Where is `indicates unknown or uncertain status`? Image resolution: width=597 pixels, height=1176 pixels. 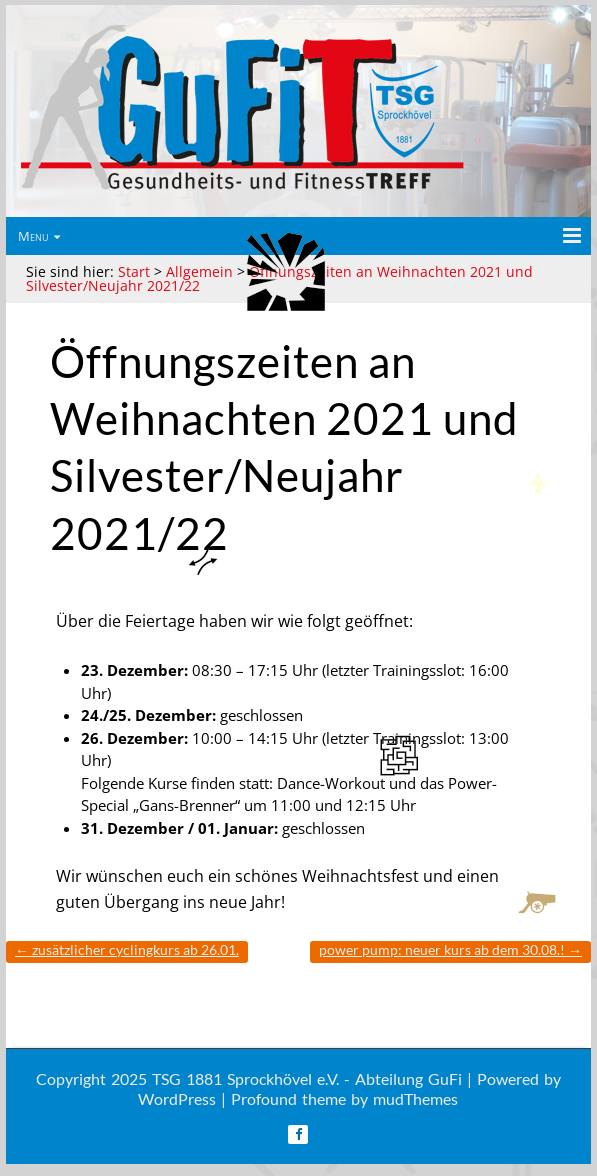
indicates unknown or uncertain status is located at coordinates (538, 483).